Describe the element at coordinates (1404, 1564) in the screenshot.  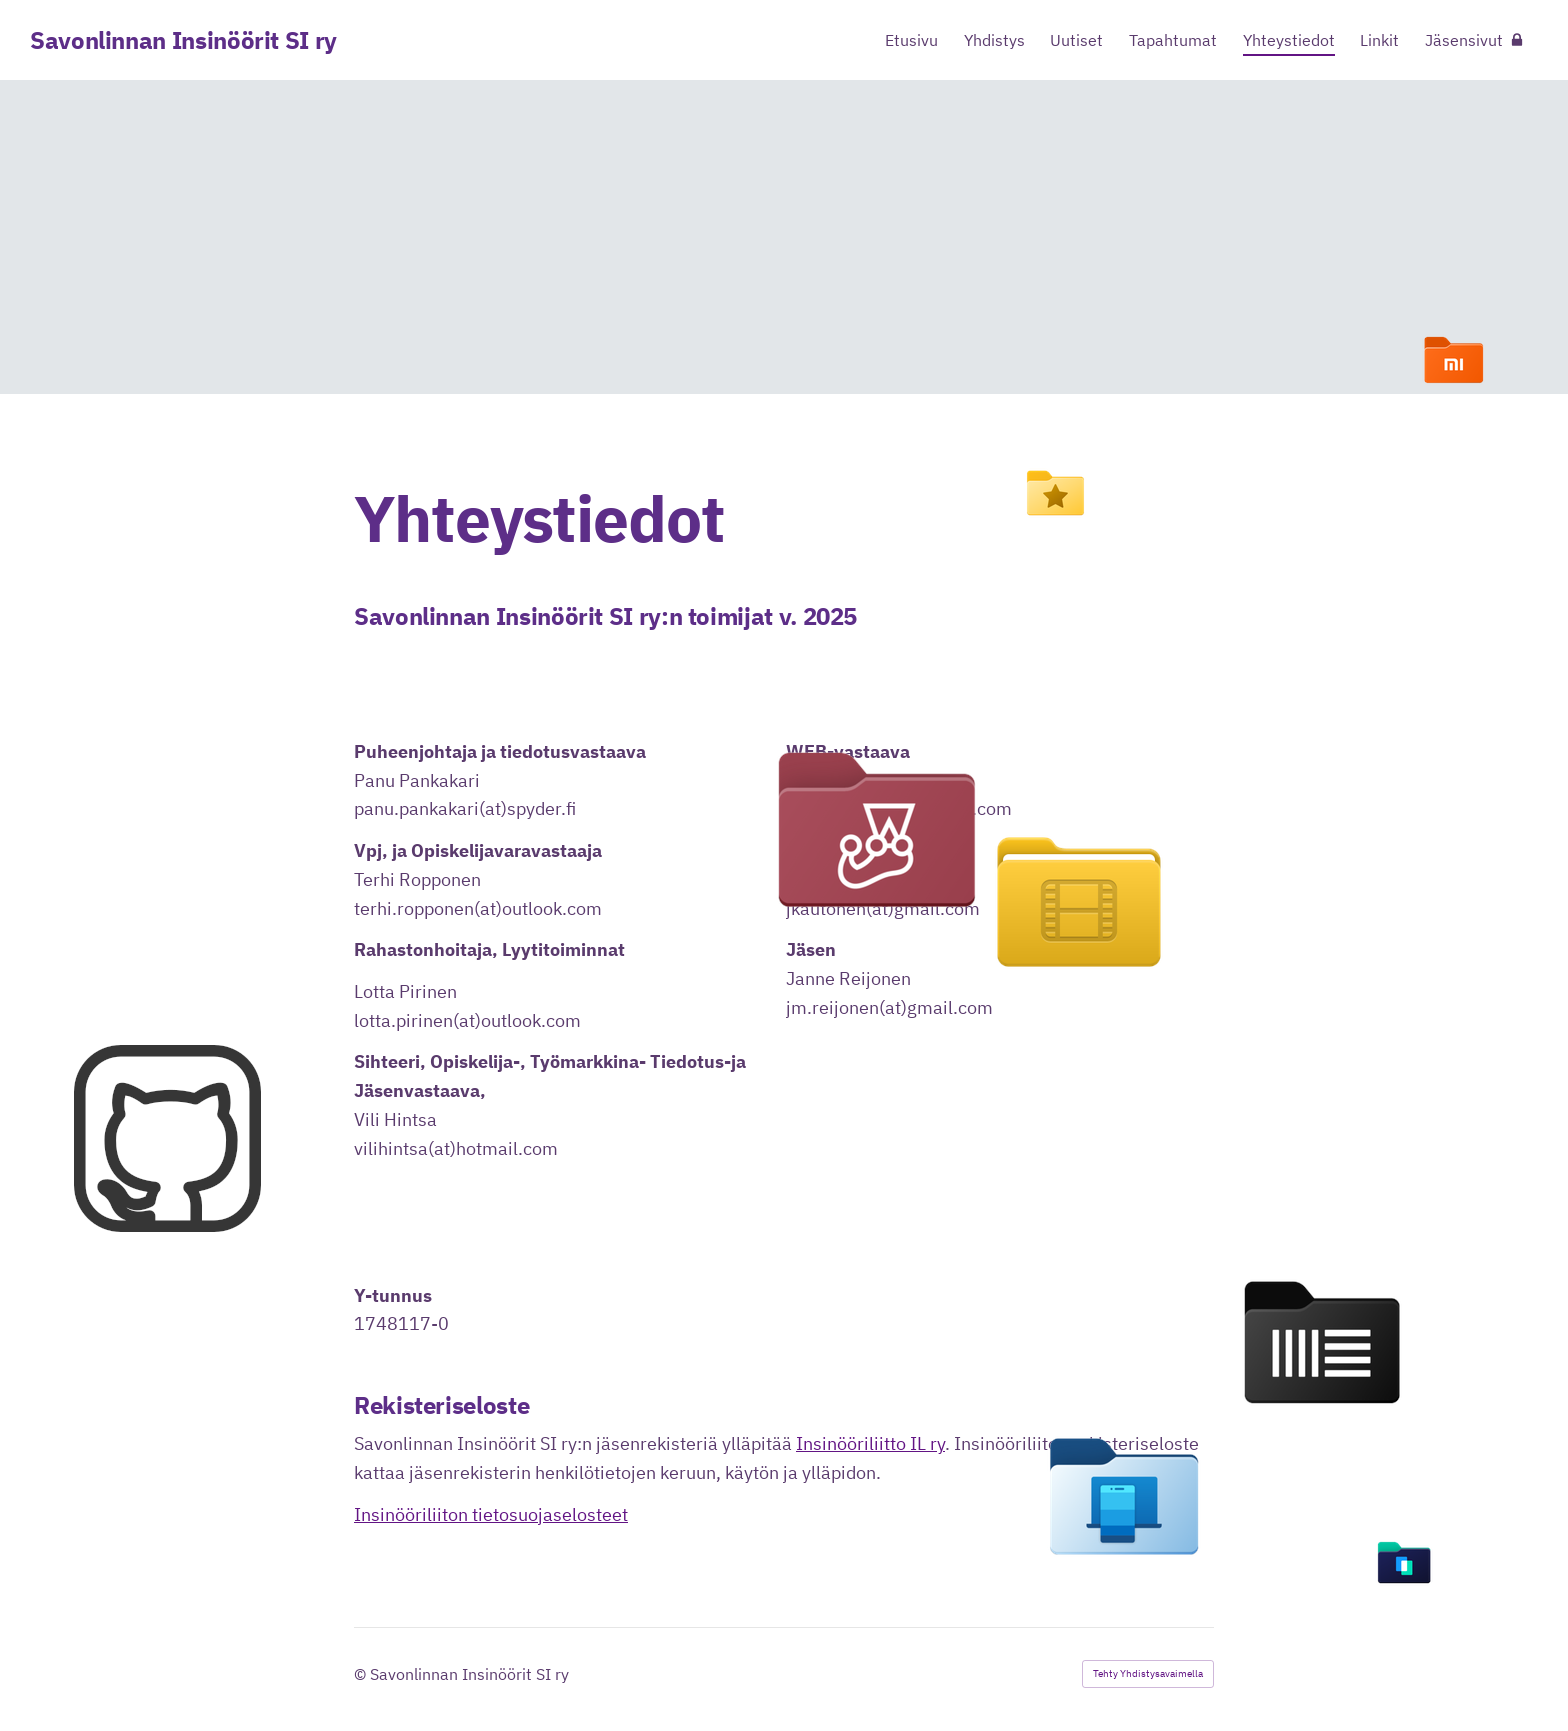
I see `open wondershare mobiletrans files folder` at that location.